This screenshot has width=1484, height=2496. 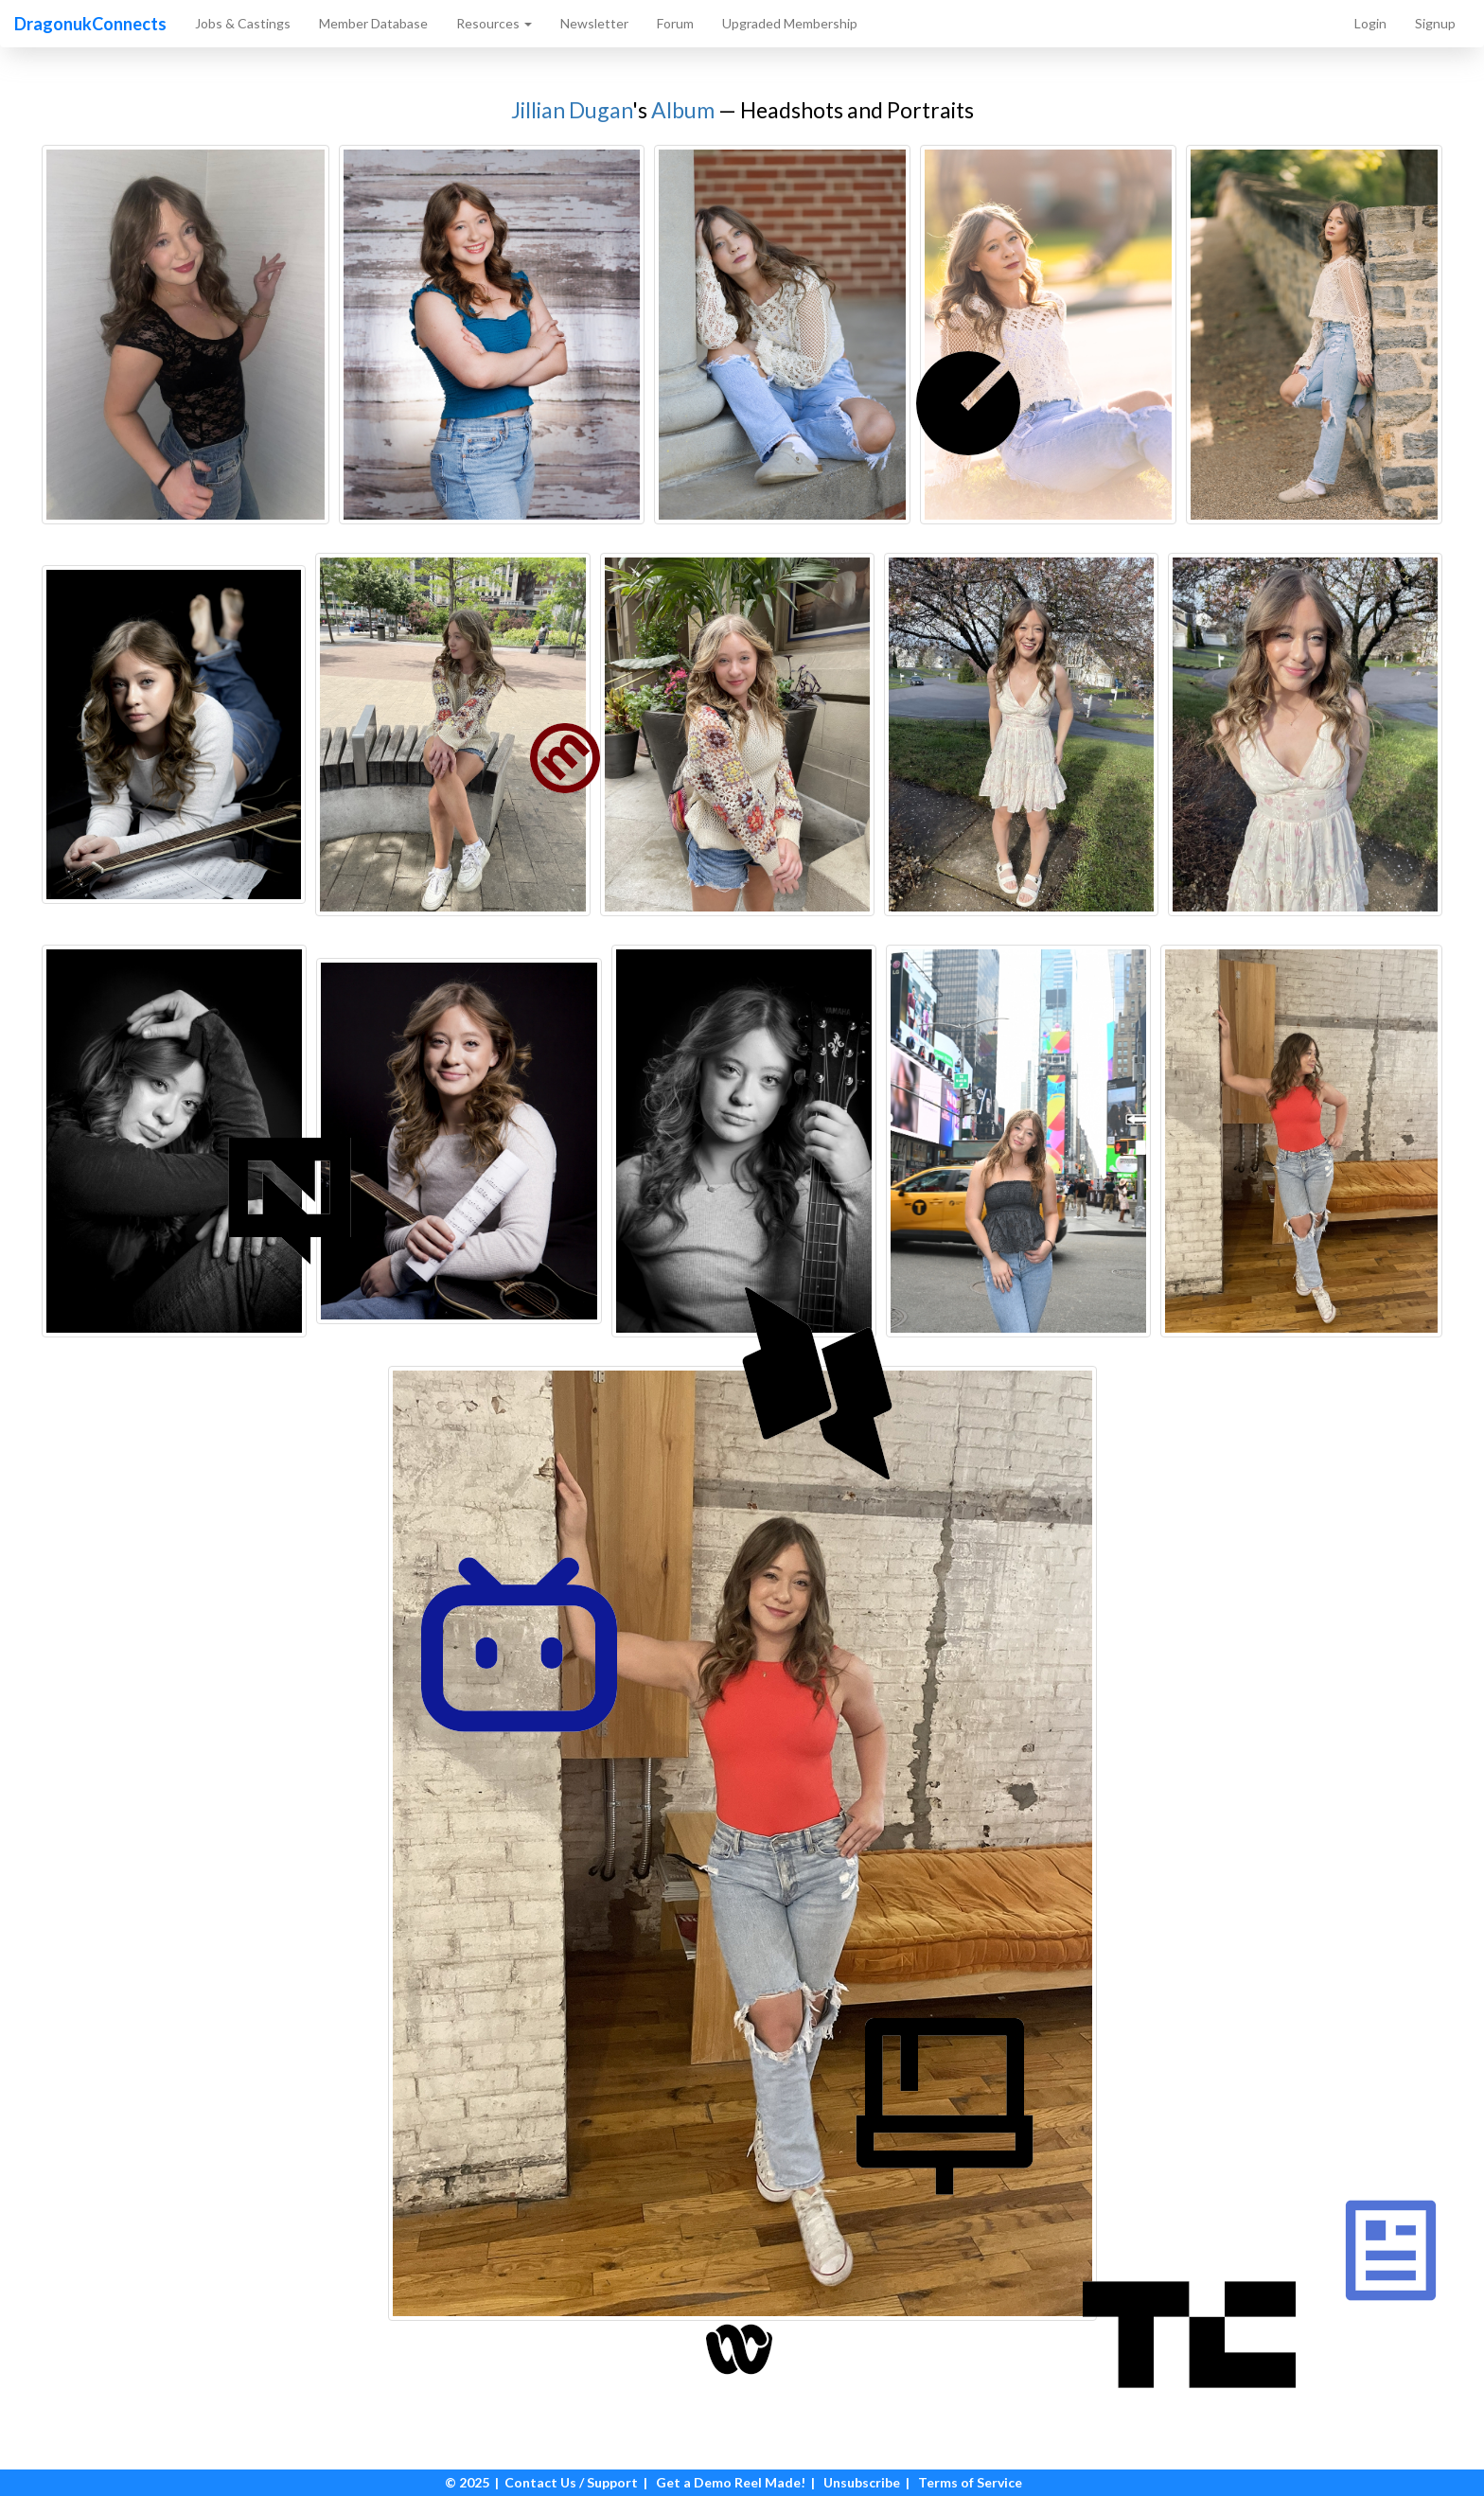 What do you see at coordinates (565, 758) in the screenshot?
I see `visit metacritic website` at bounding box center [565, 758].